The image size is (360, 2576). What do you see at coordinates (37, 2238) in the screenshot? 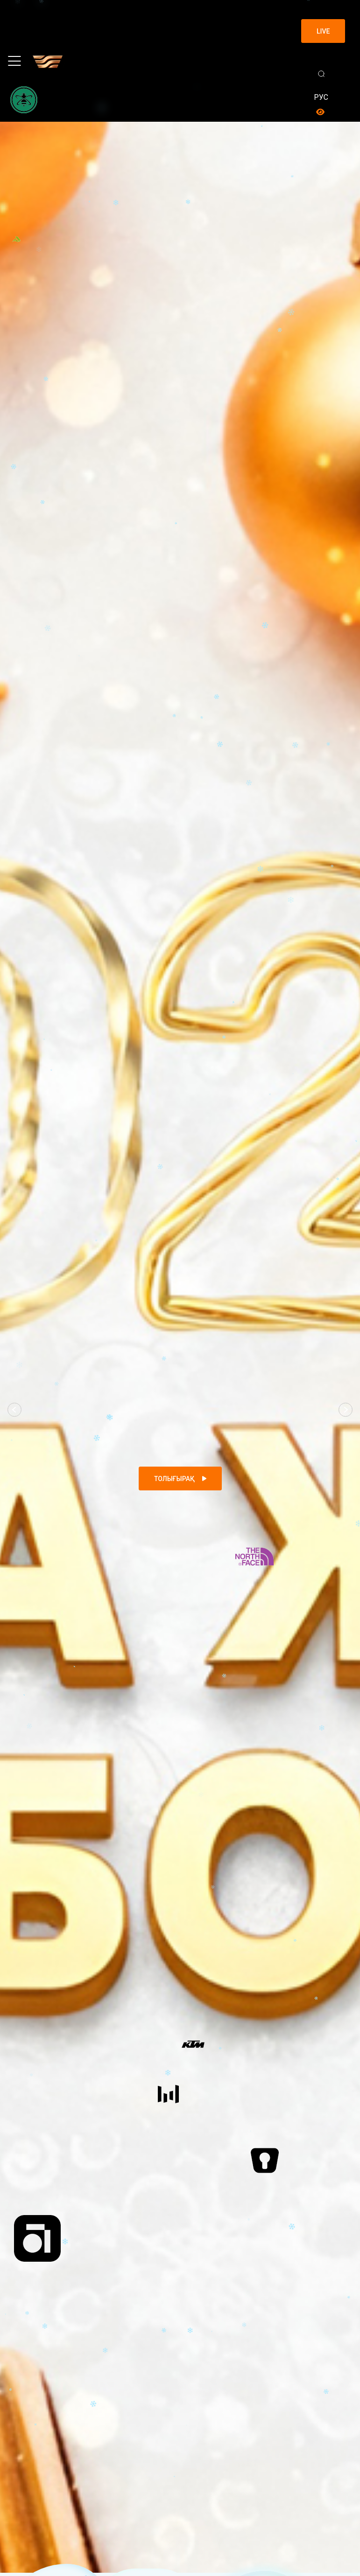
I see `open the Anytype app` at bounding box center [37, 2238].